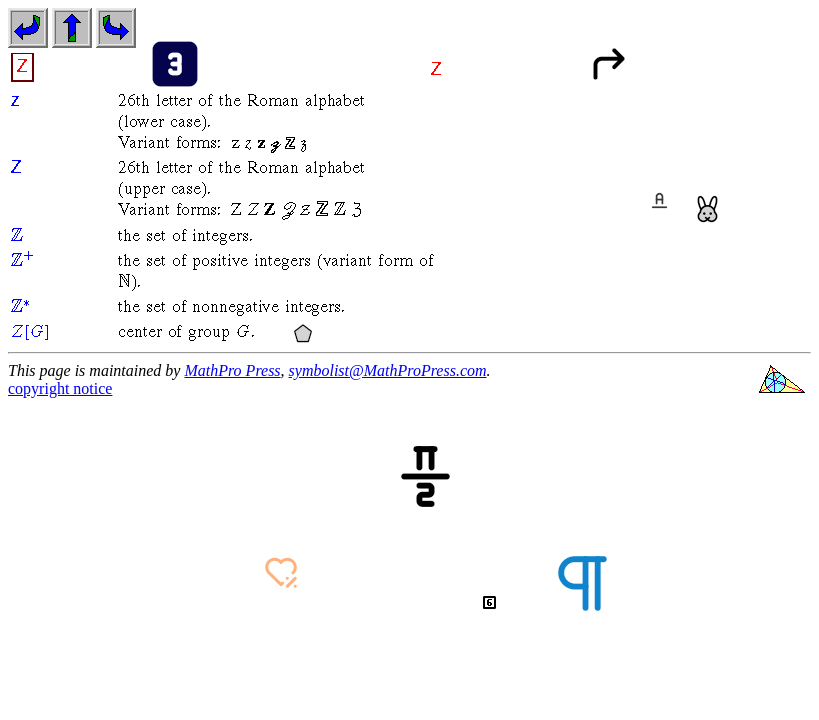 This screenshot has height=720, width=819. Describe the element at coordinates (582, 583) in the screenshot. I see `toggle paragraph marks visibility` at that location.